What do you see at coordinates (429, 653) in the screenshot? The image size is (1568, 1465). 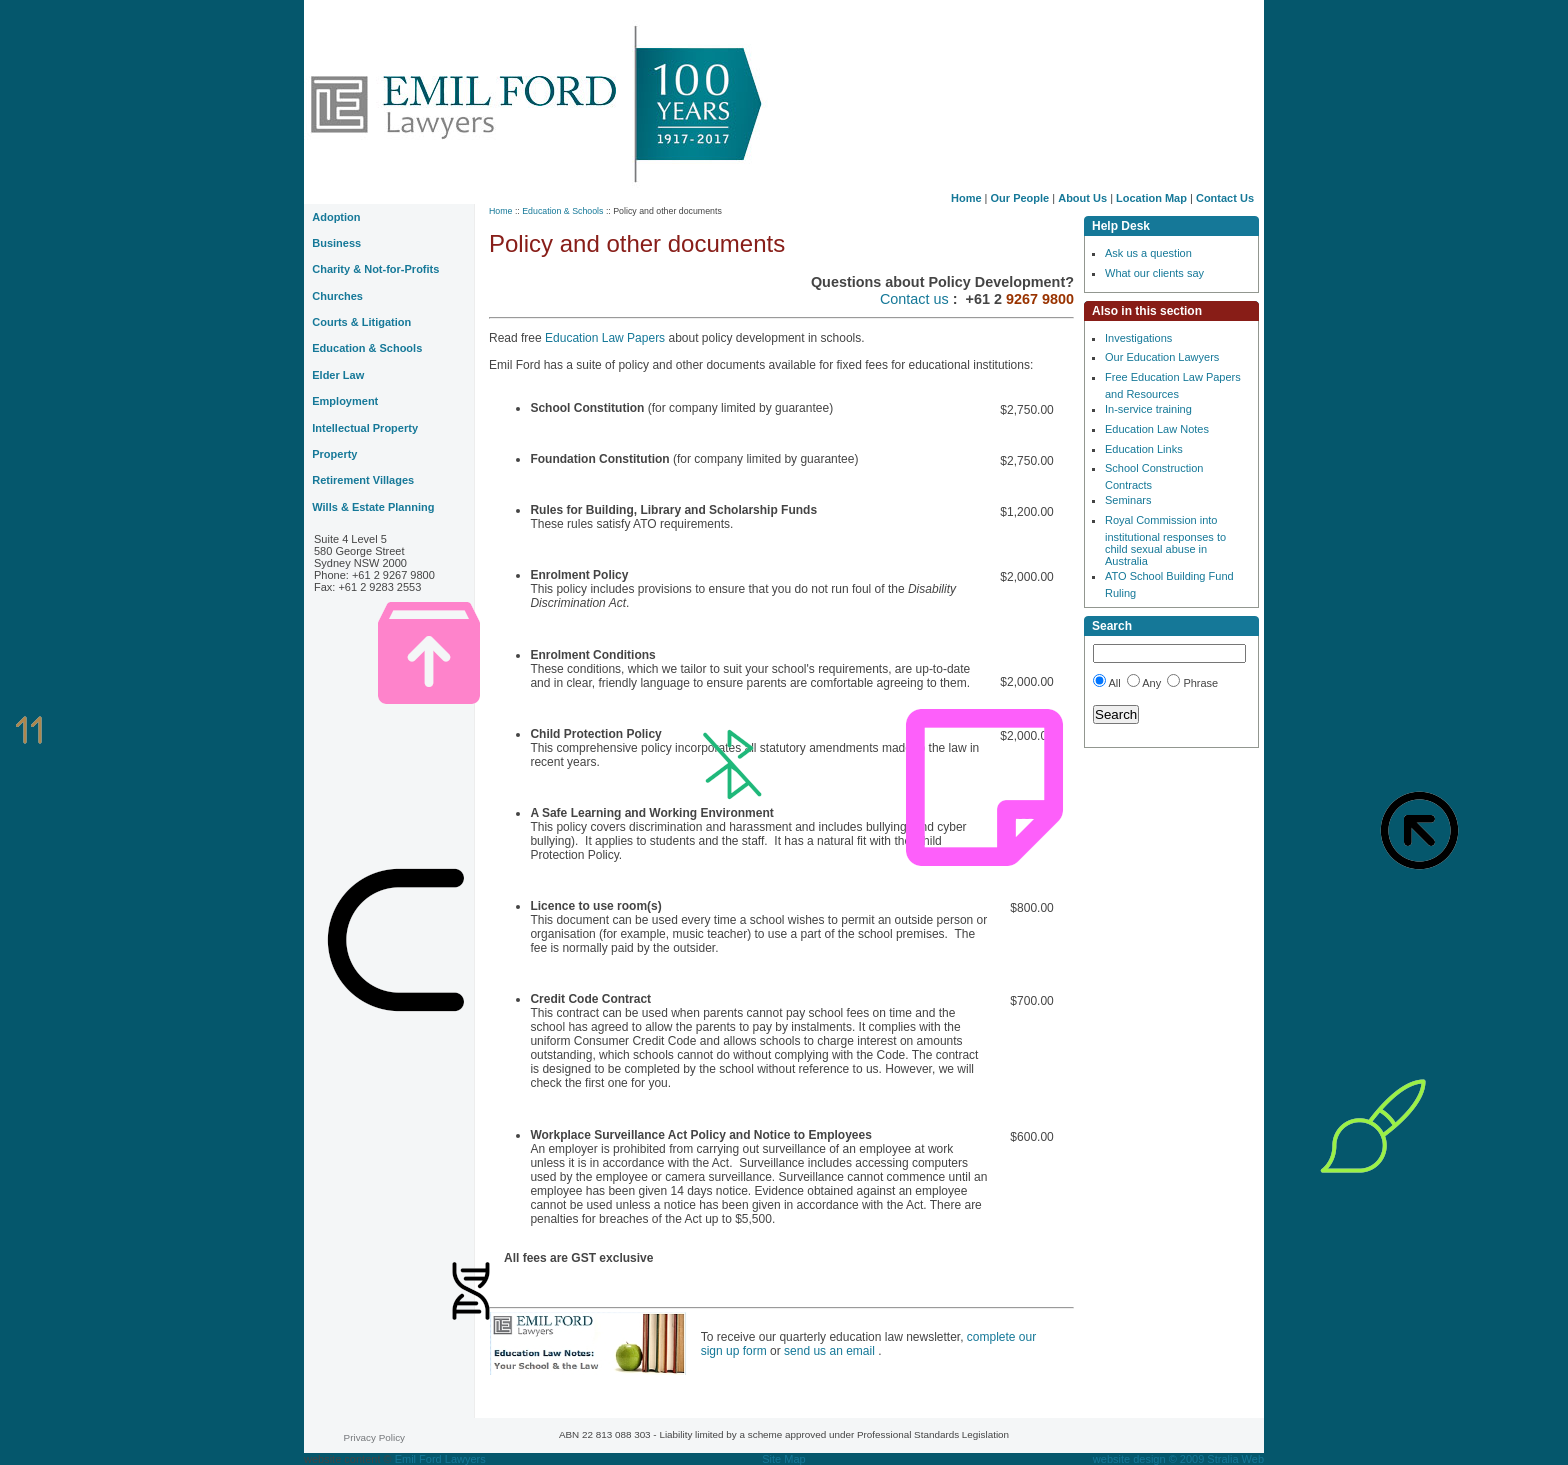 I see `upload file to storage` at bounding box center [429, 653].